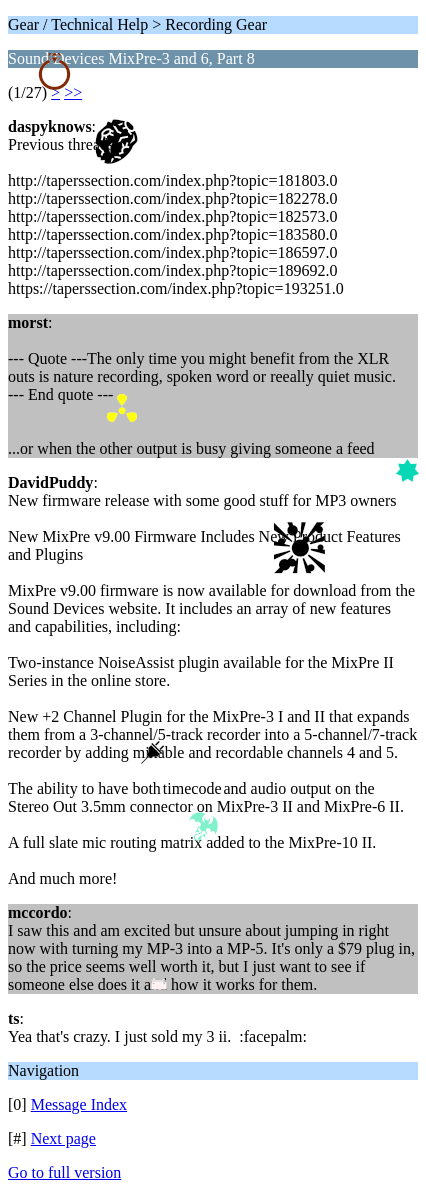  What do you see at coordinates (122, 408) in the screenshot?
I see `indicates radioactive or hazardous material` at bounding box center [122, 408].